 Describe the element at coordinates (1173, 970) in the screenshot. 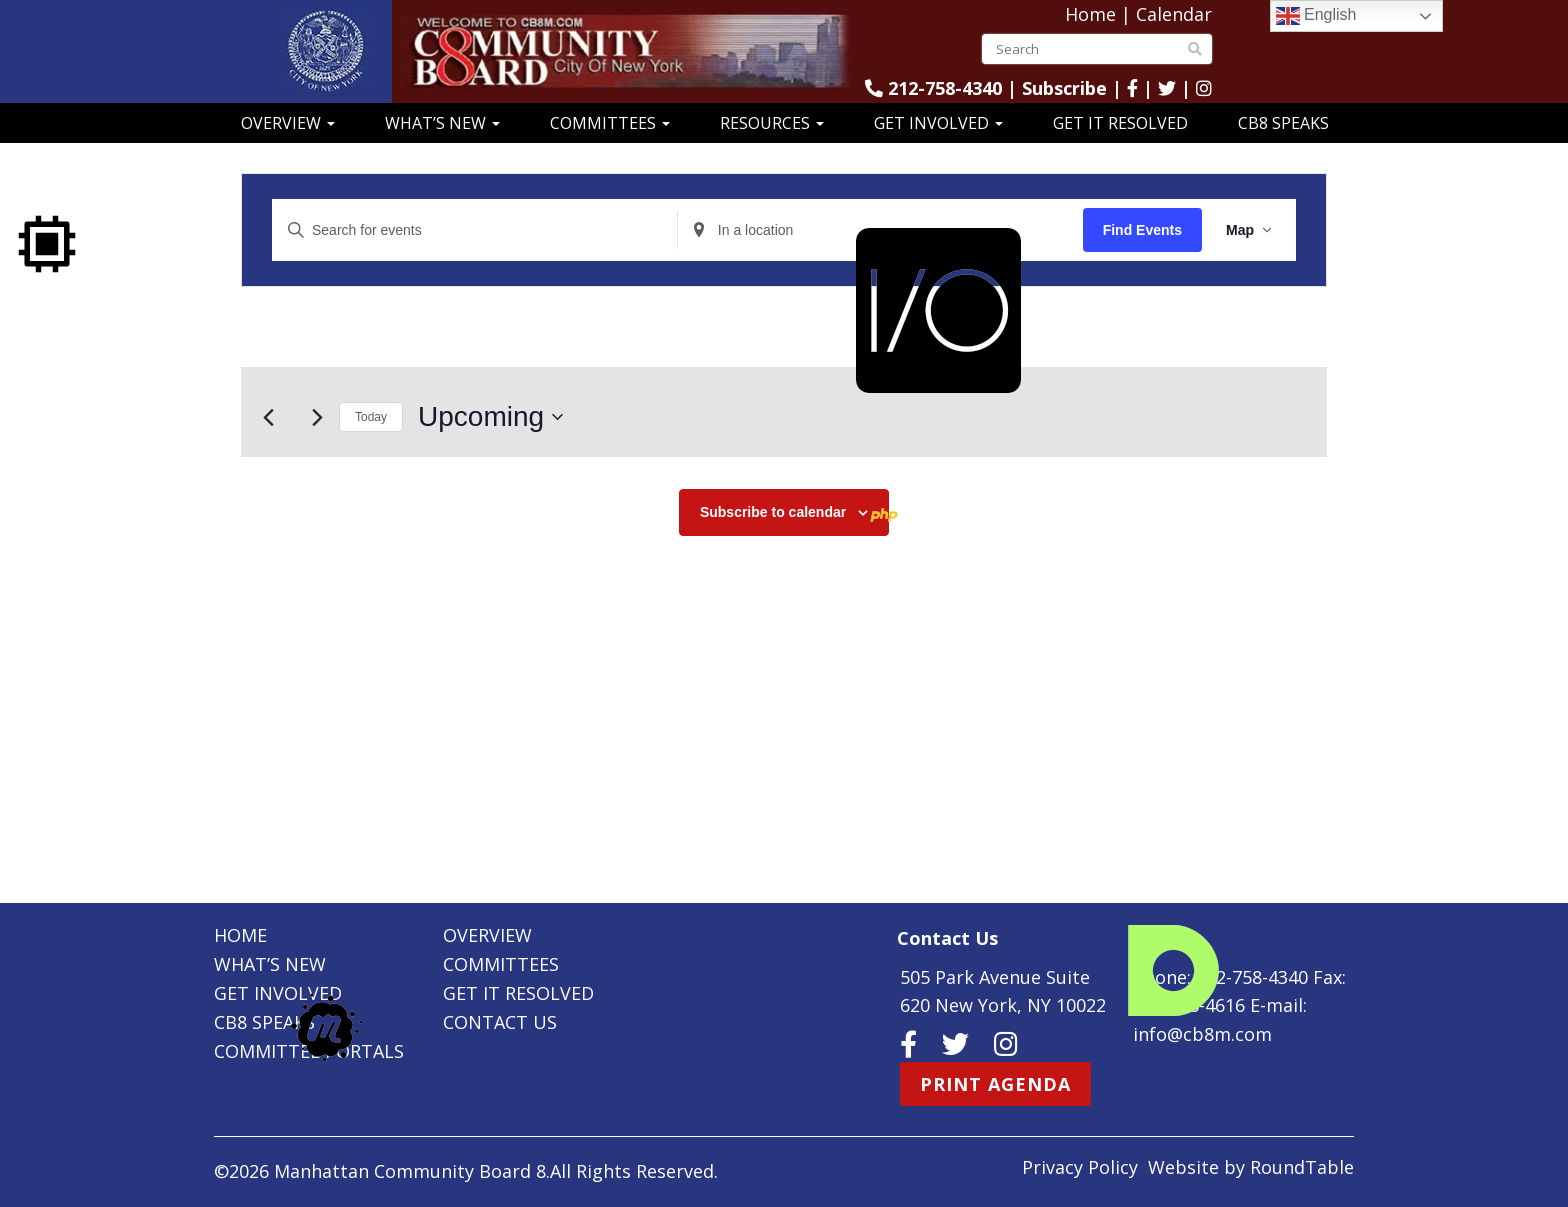

I see `DatoCMS logo` at that location.